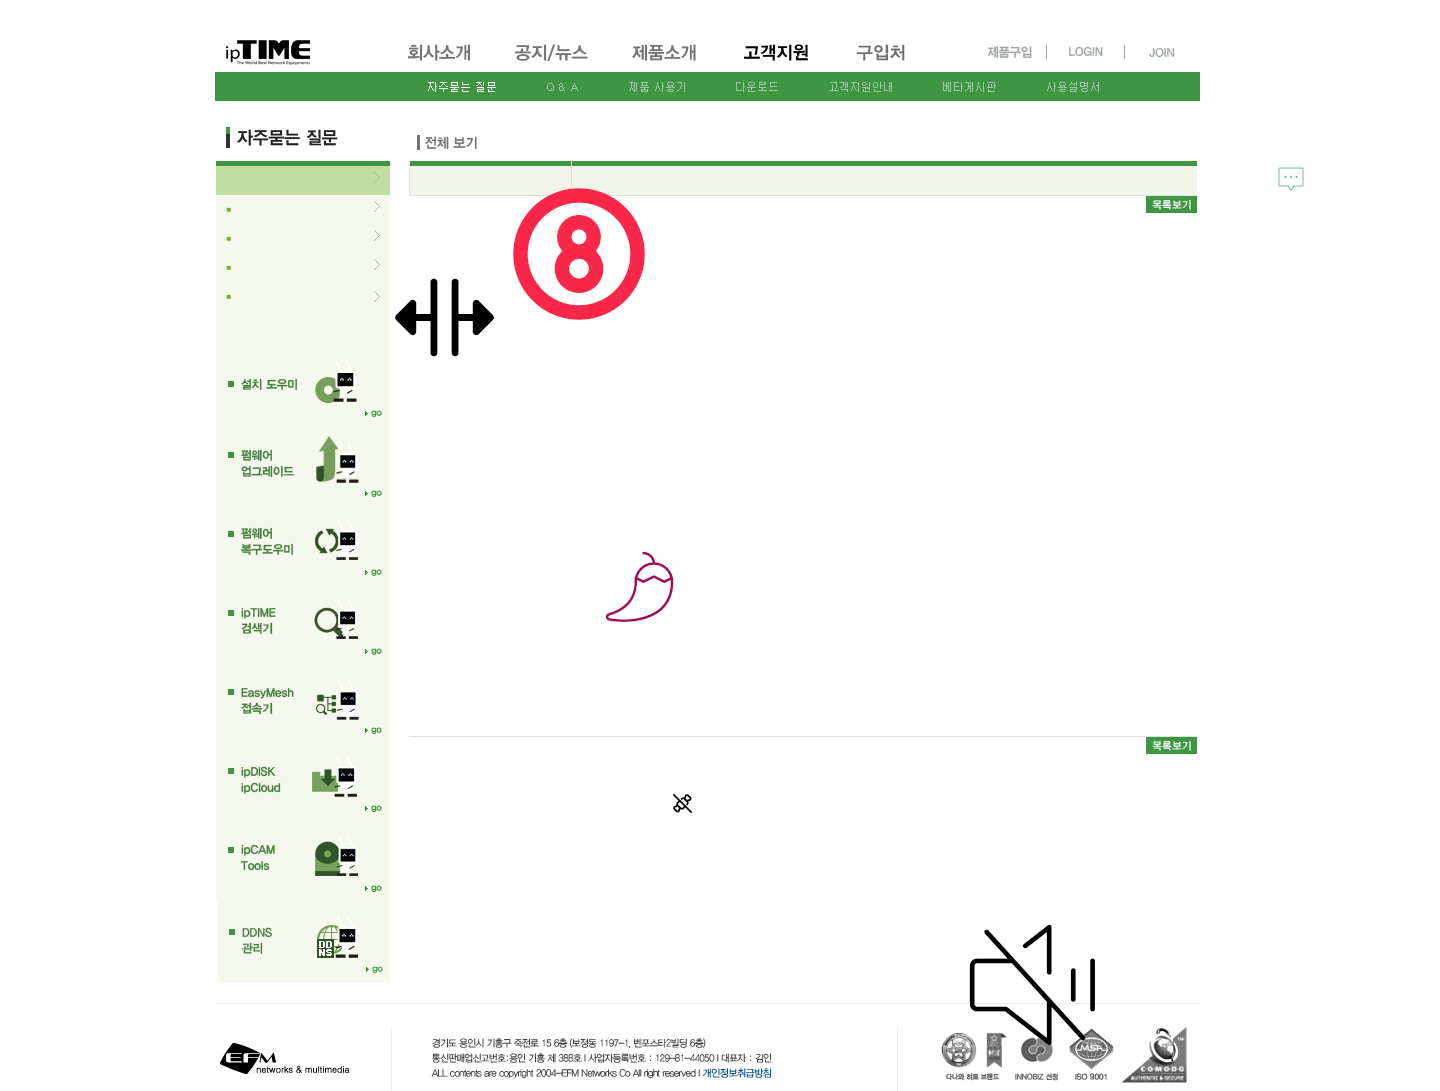  I want to click on open chat or messaging, so click(1291, 178).